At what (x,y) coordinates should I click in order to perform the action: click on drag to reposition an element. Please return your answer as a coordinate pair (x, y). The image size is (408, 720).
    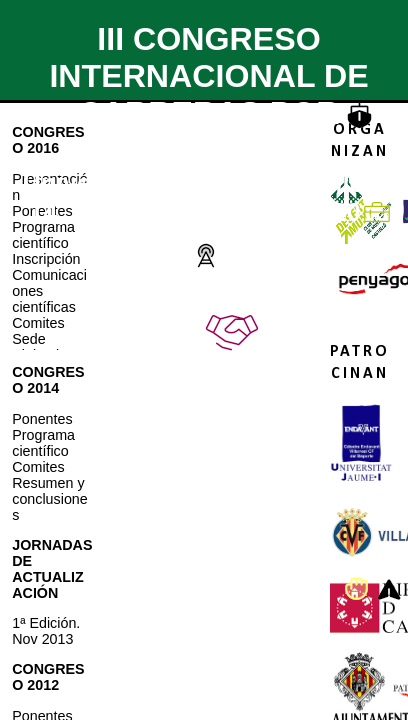
    Looking at the image, I should click on (356, 585).